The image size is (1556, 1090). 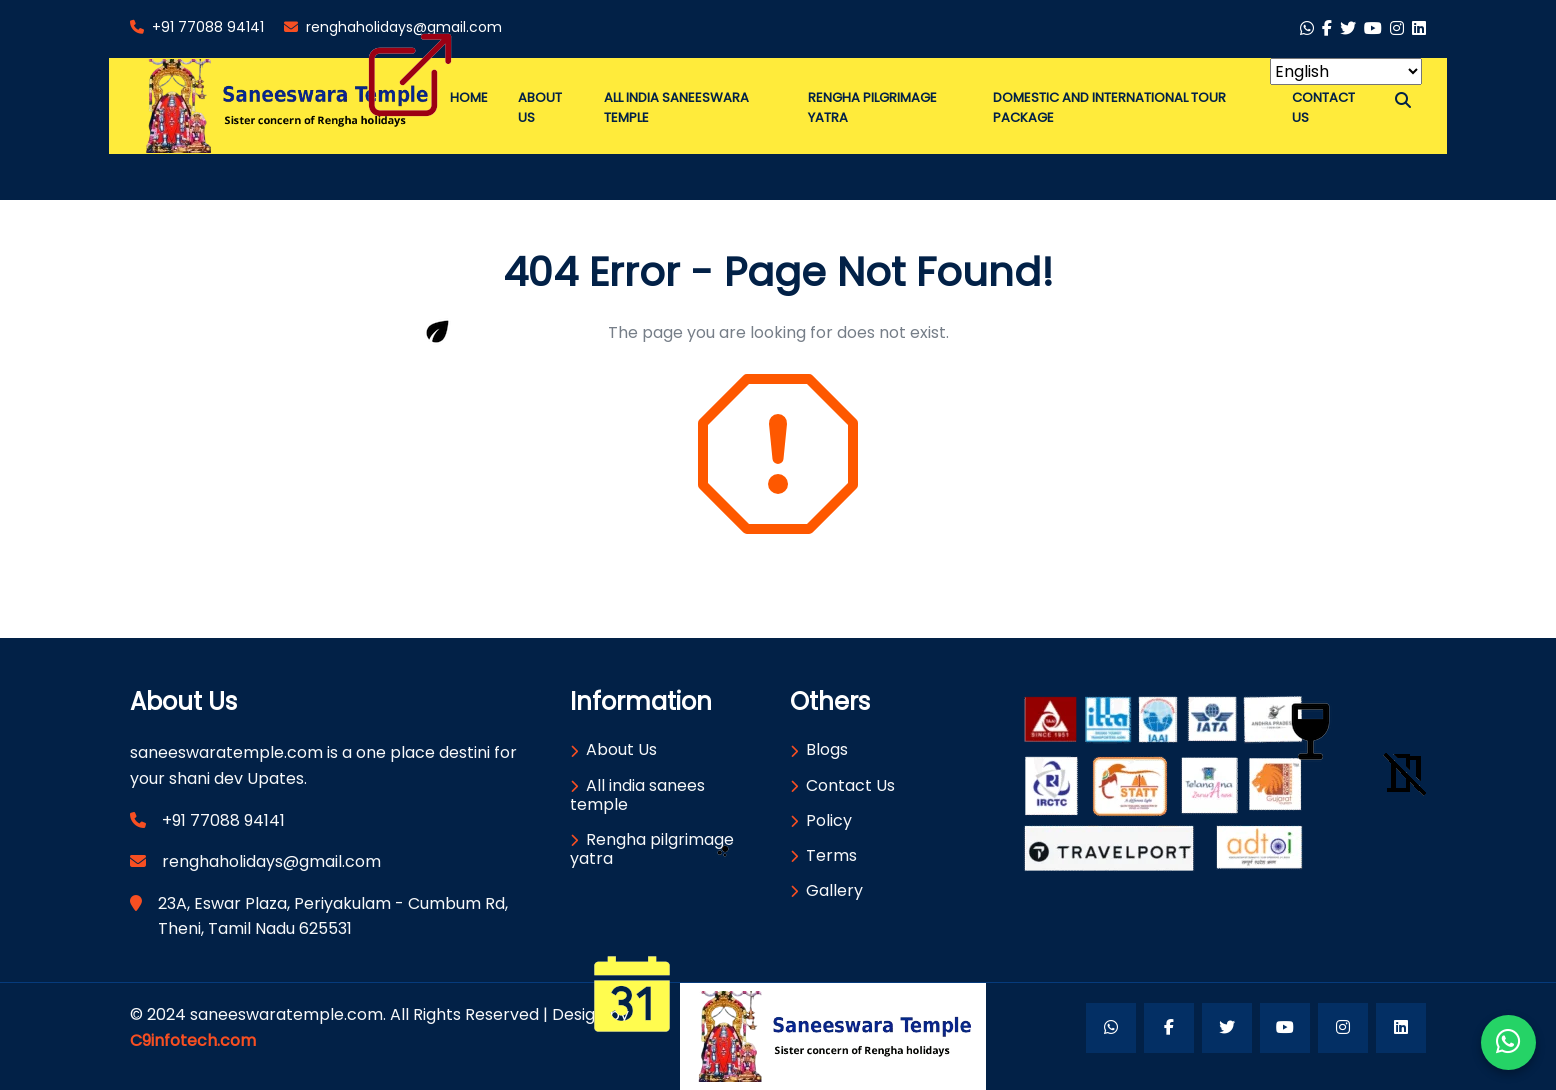 What do you see at coordinates (437, 331) in the screenshot?
I see `indicates eco-friendly or sustainable mode` at bounding box center [437, 331].